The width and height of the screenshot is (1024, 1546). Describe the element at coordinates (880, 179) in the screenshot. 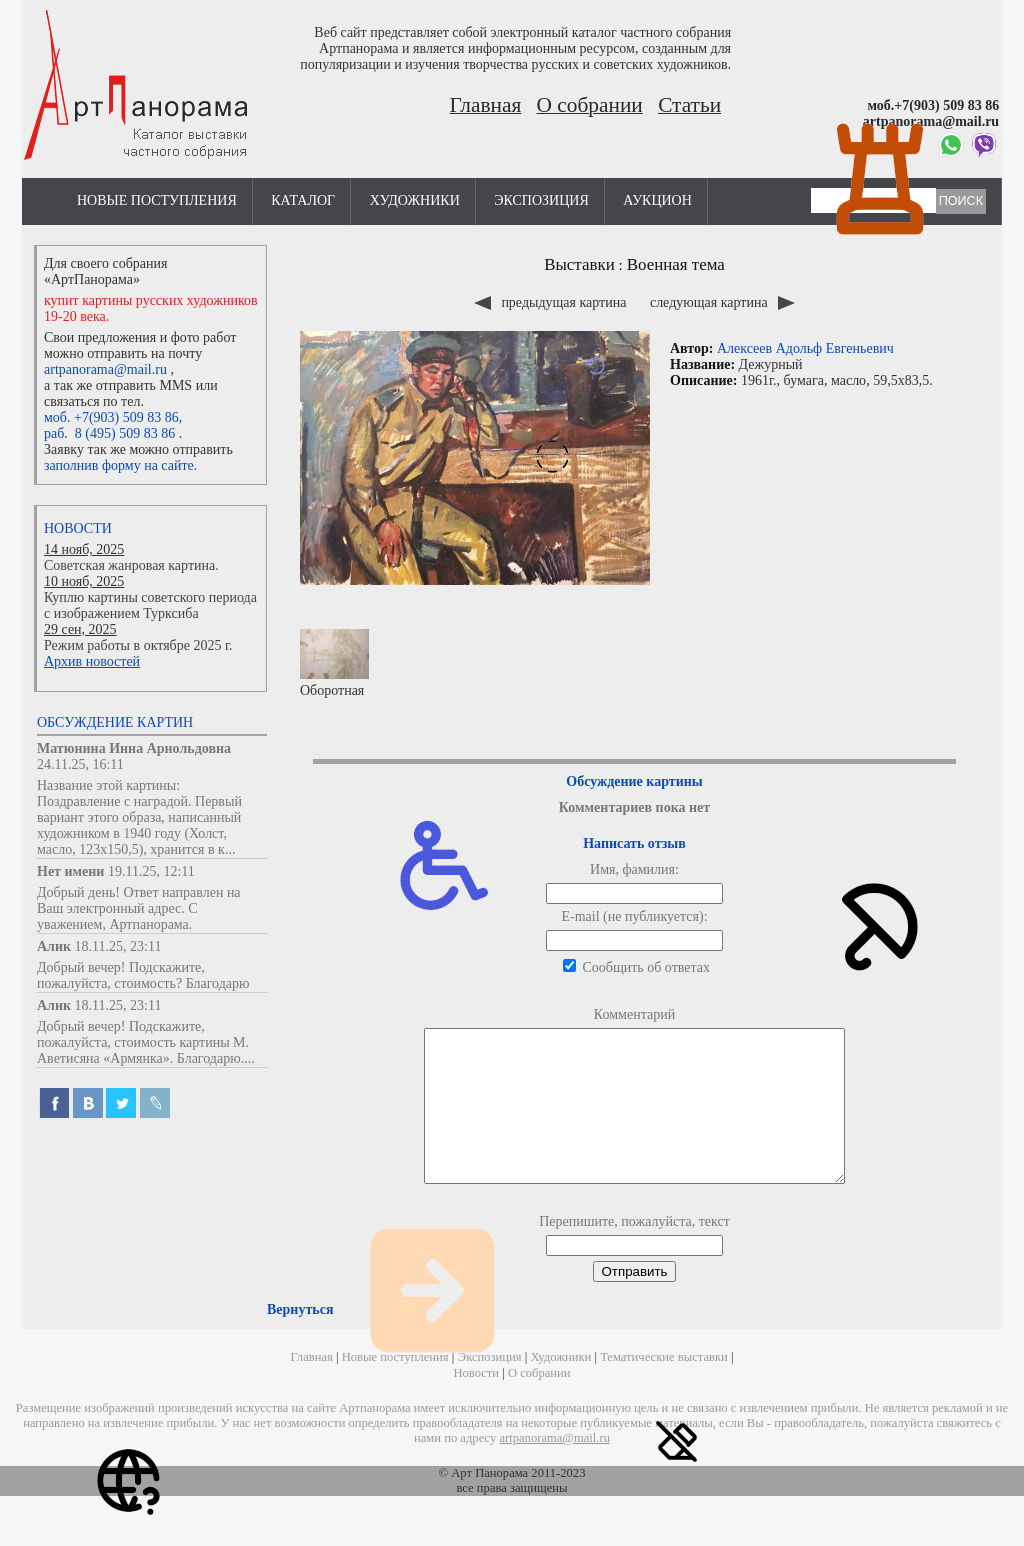

I see `play chess or access chess game` at that location.